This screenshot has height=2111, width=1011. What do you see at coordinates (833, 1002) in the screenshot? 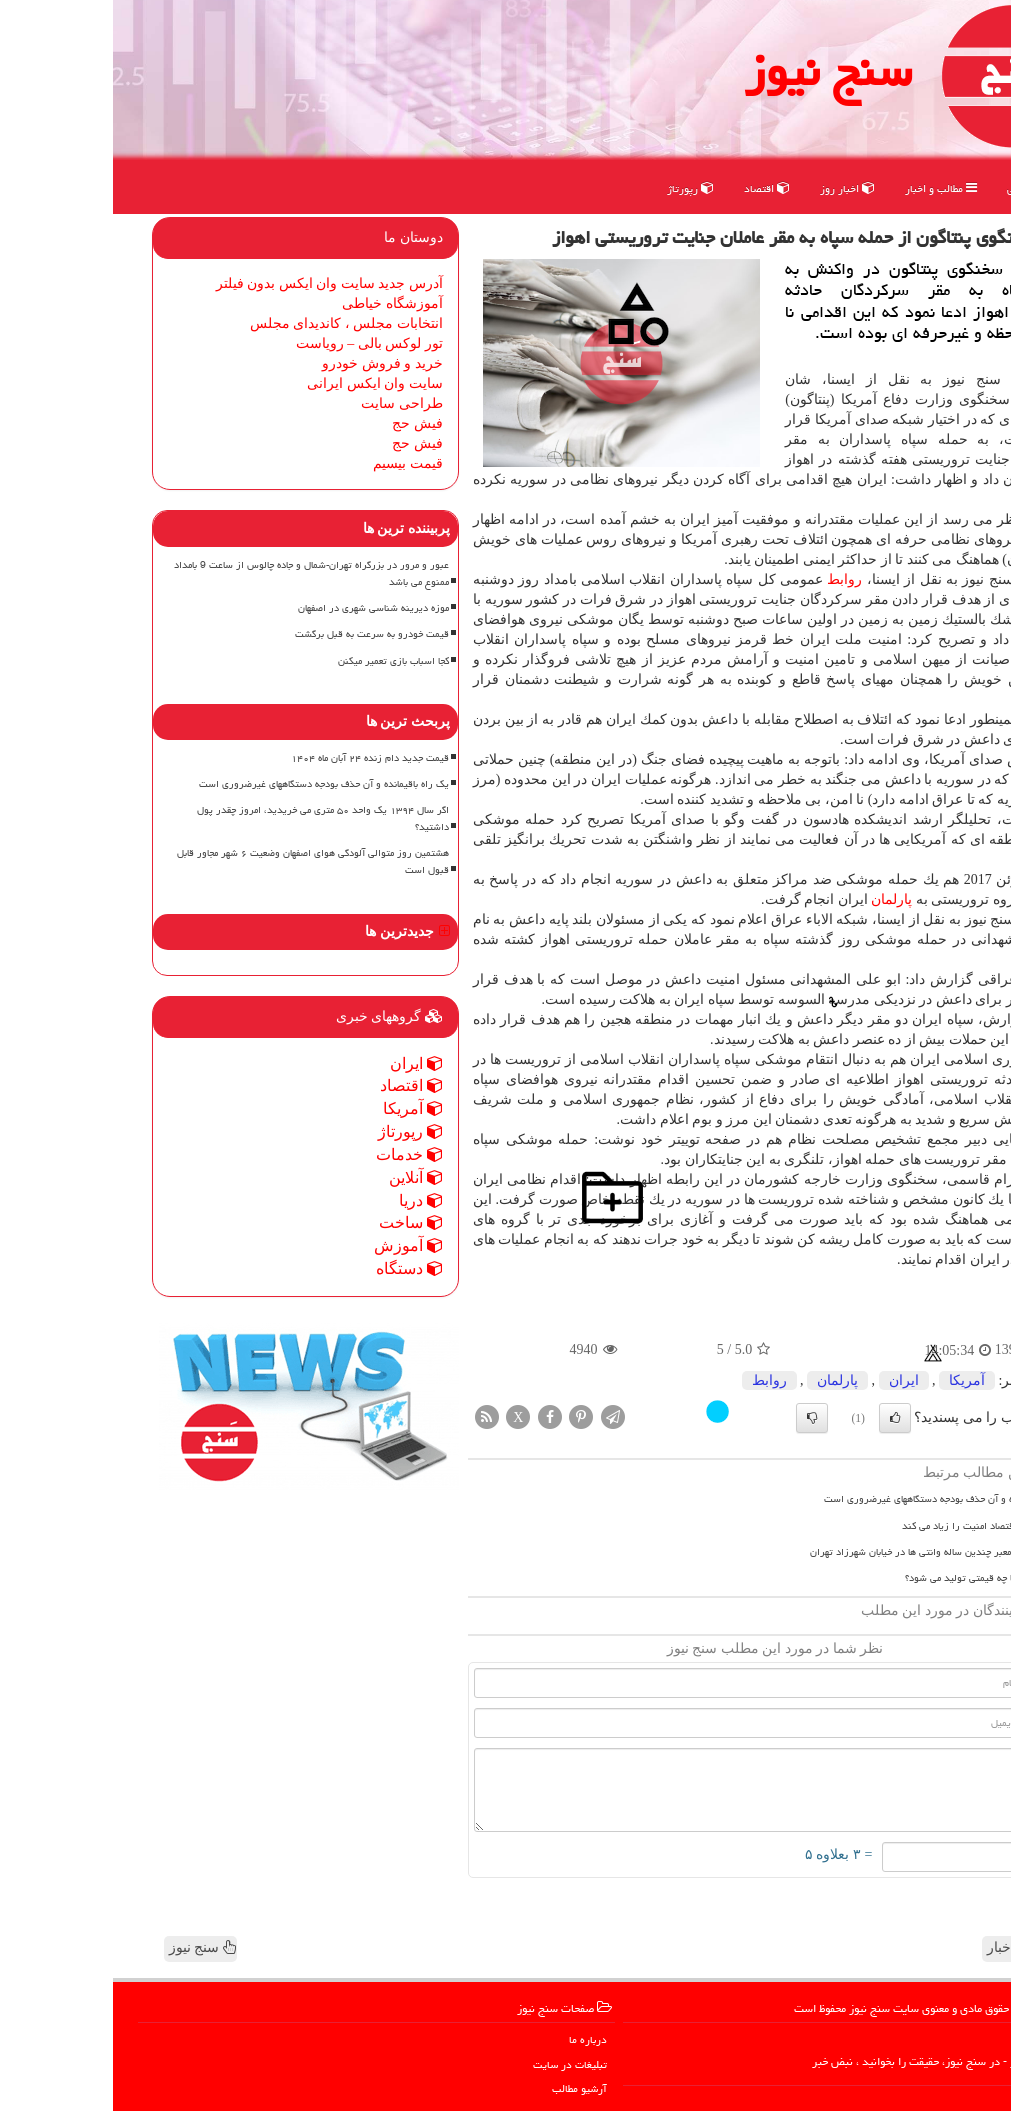
I see `indicates bangladeshi taka currency` at bounding box center [833, 1002].